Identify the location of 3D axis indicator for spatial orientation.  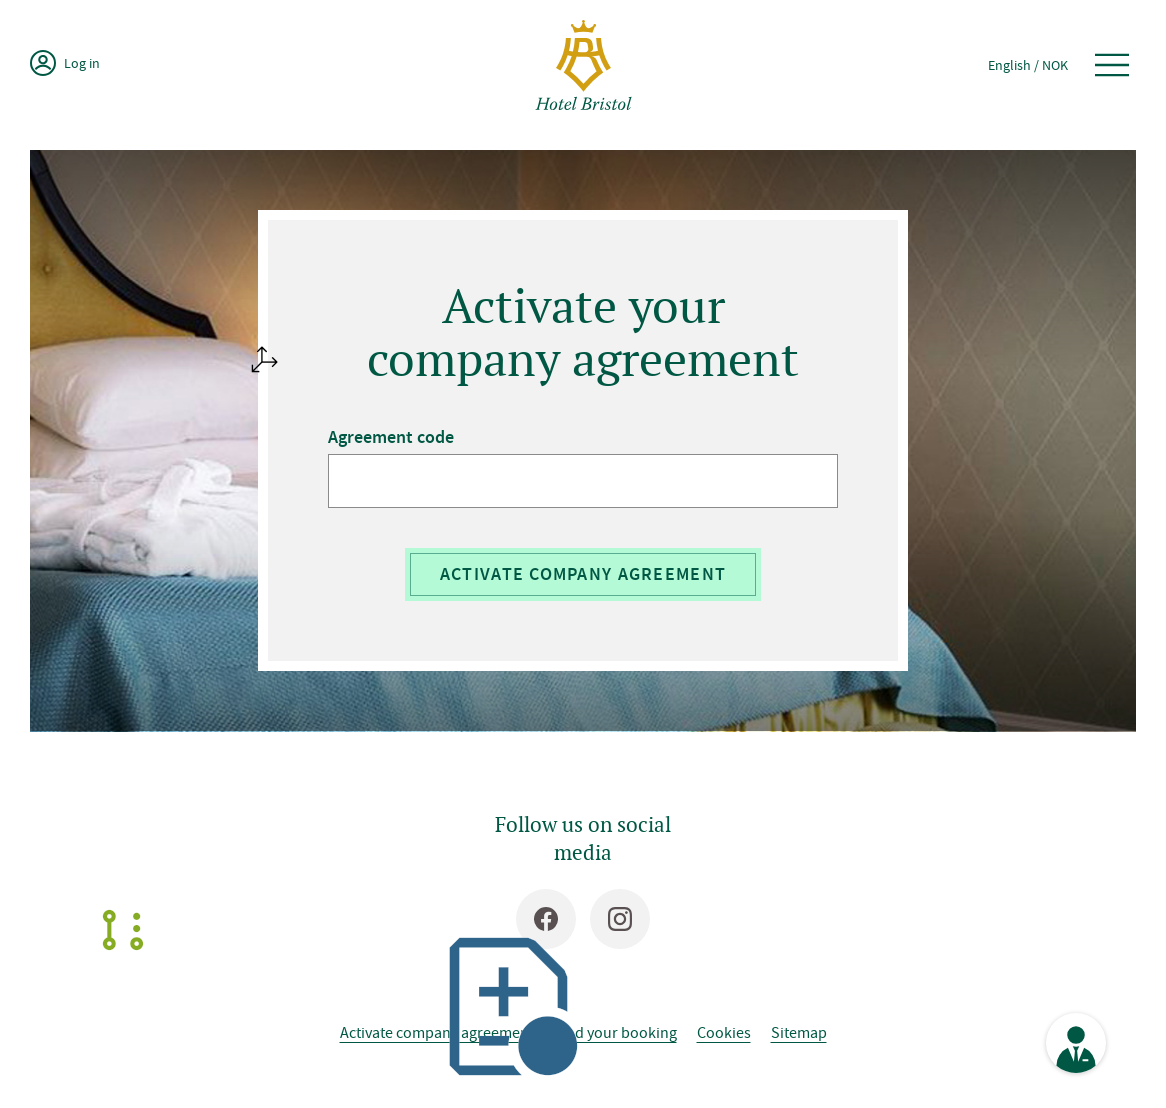
(263, 361).